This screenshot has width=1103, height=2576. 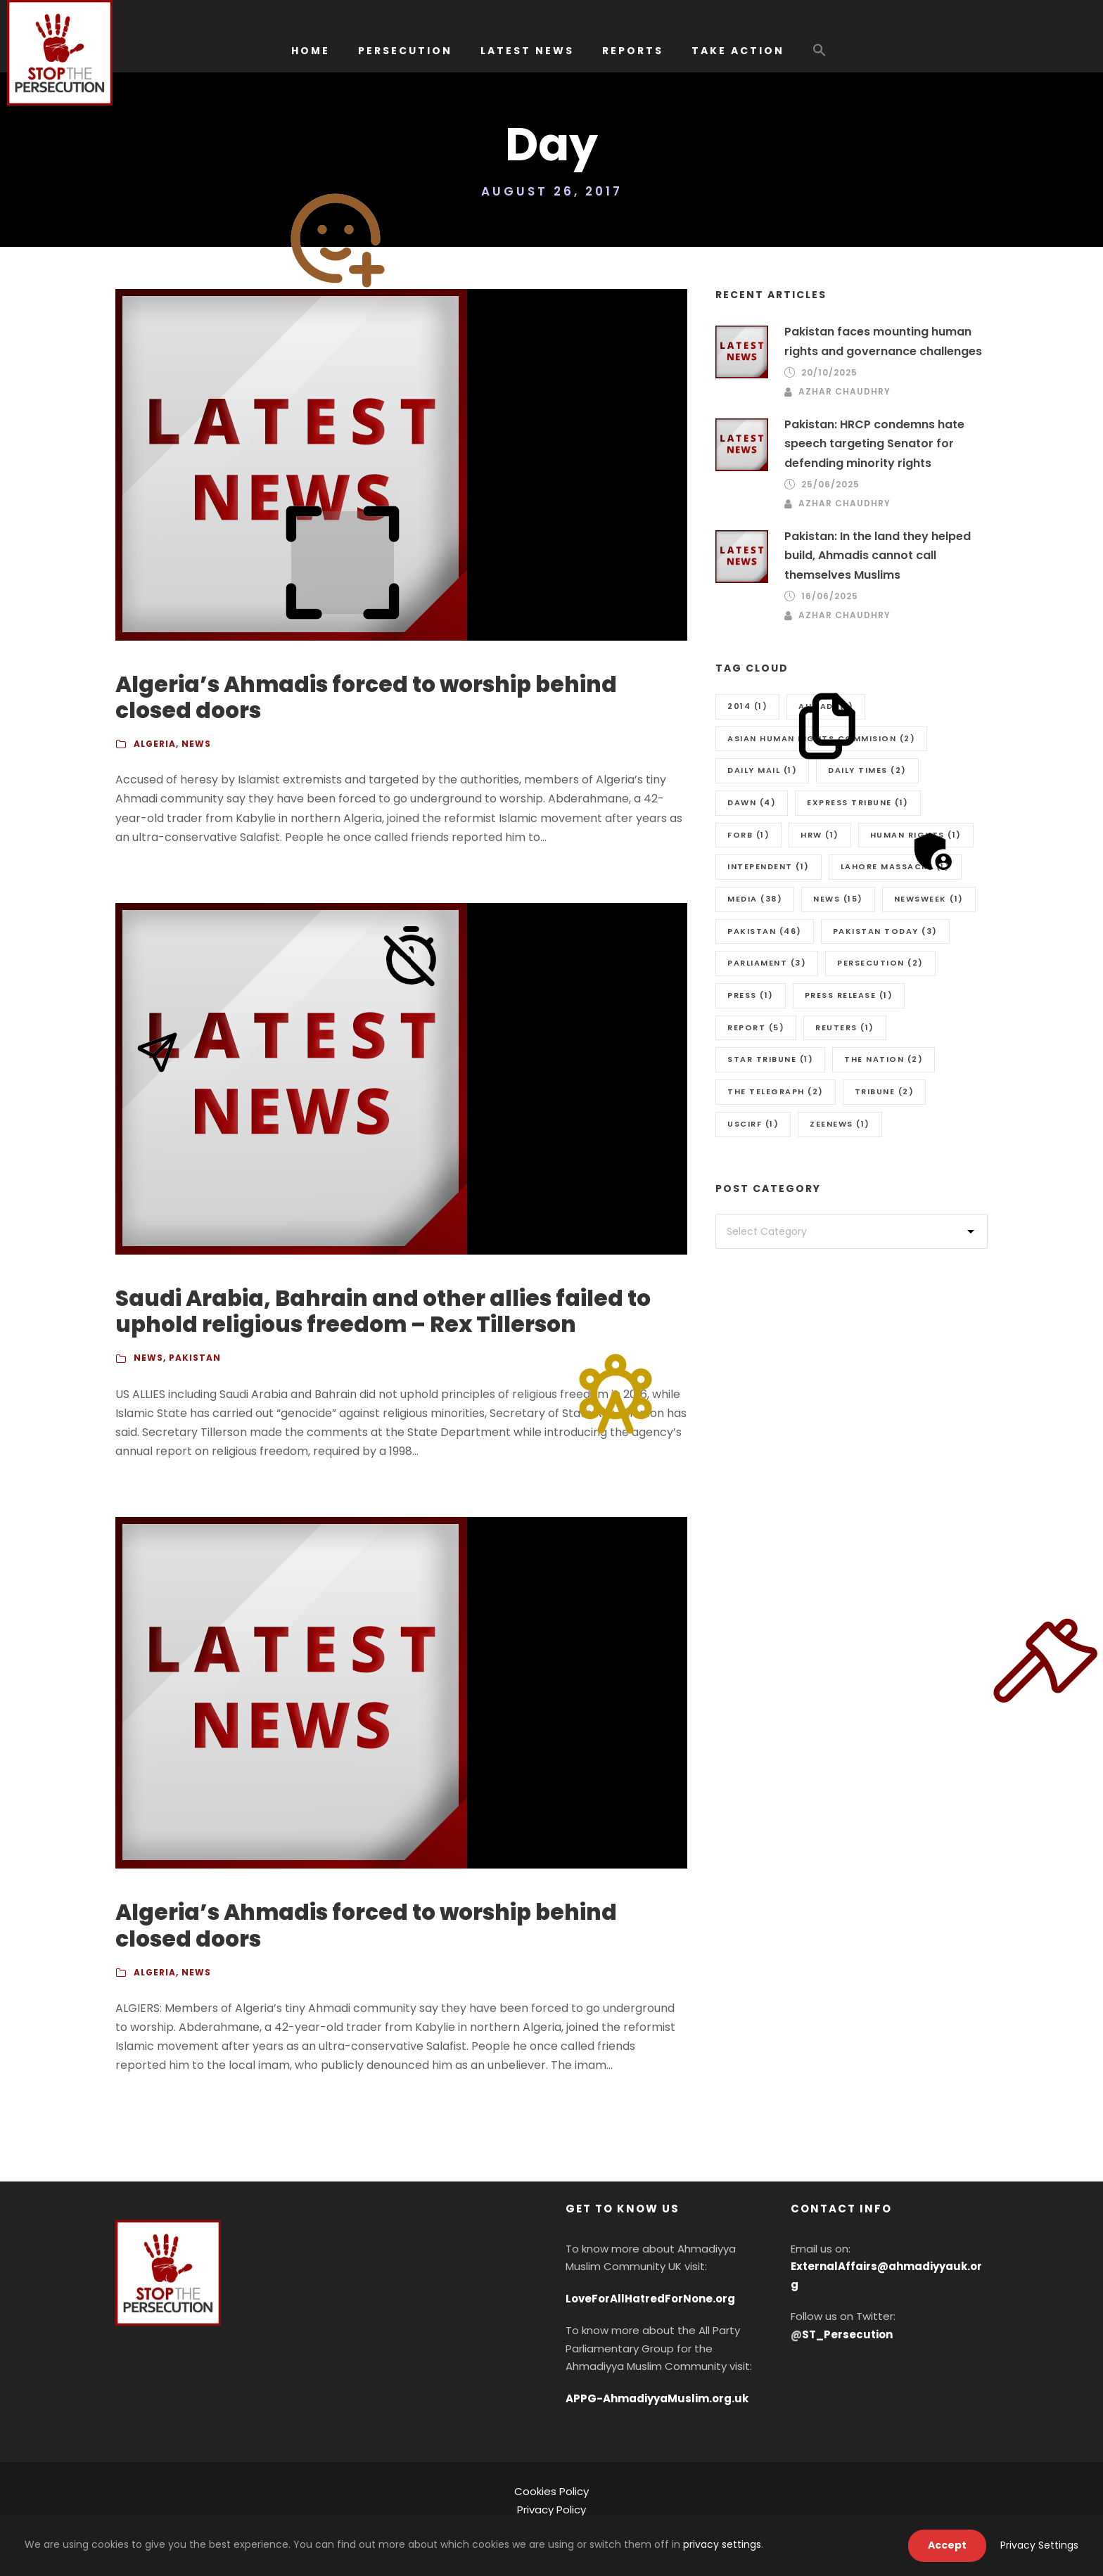 What do you see at coordinates (616, 1394) in the screenshot?
I see `view carousel or ferris wheel attraction` at bounding box center [616, 1394].